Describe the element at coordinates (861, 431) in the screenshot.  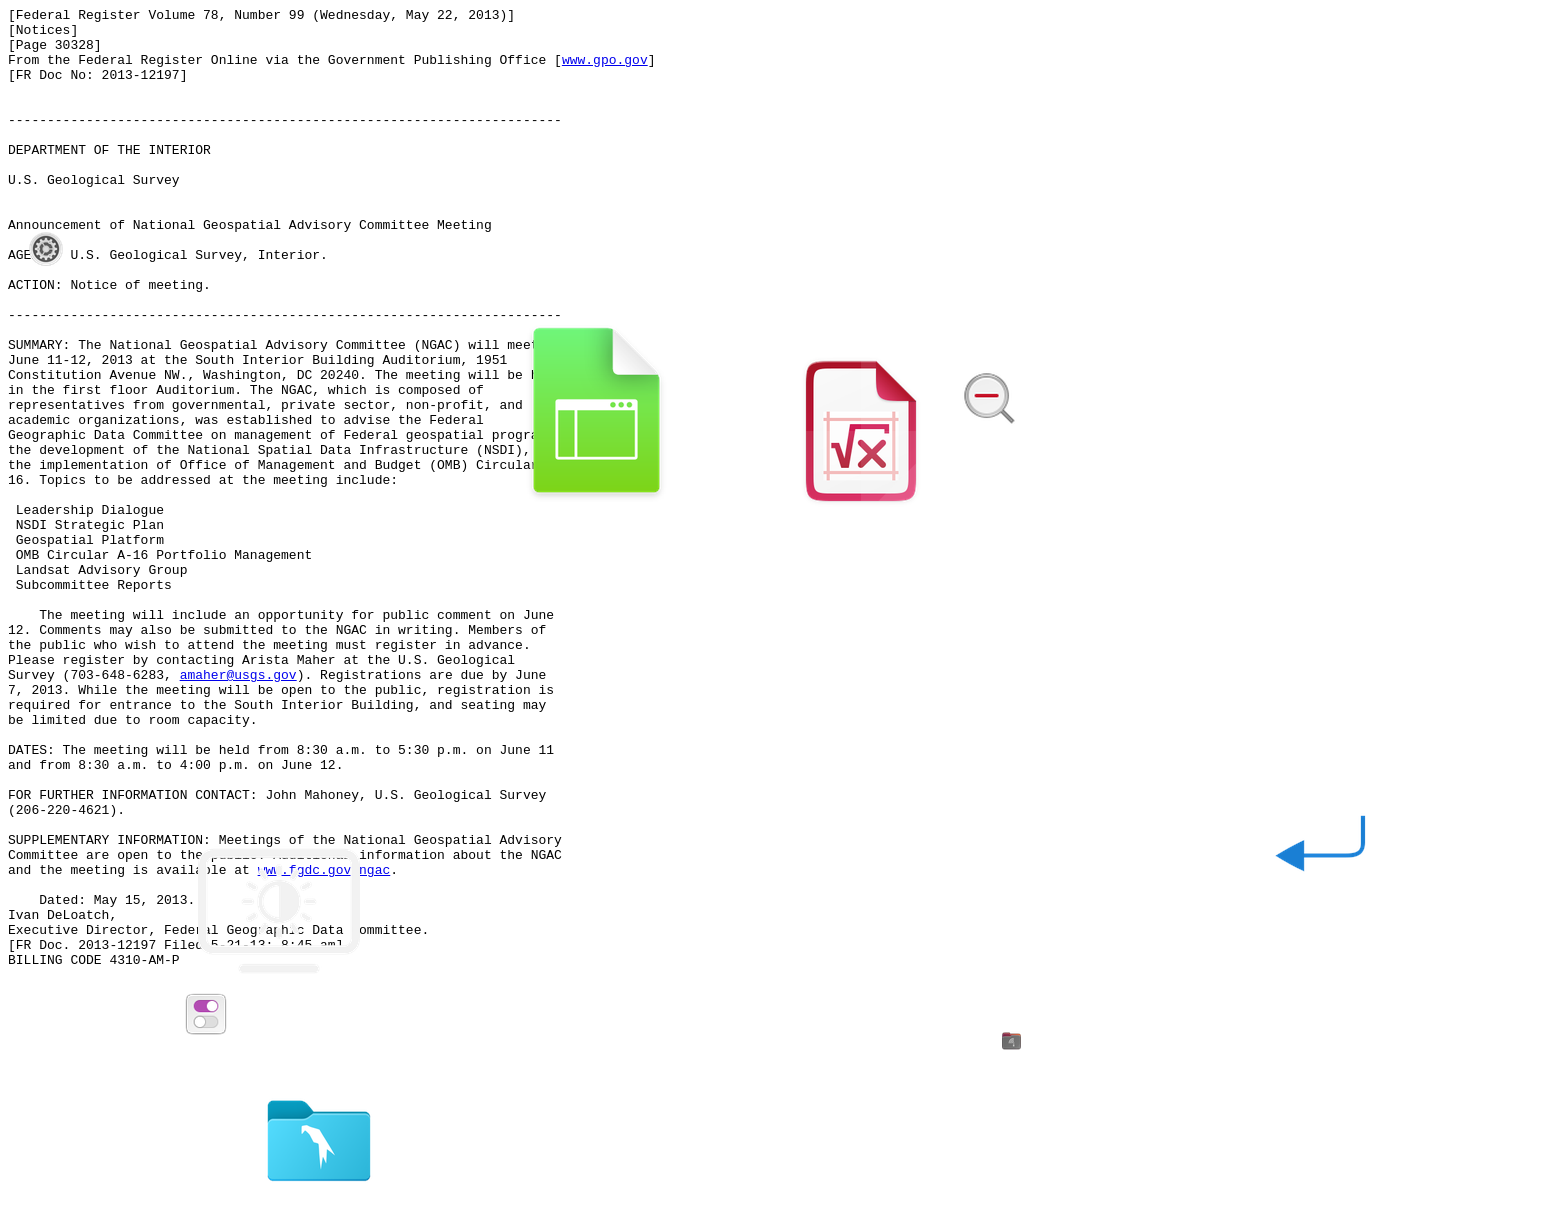
I see `open an opendocument formula file` at that location.